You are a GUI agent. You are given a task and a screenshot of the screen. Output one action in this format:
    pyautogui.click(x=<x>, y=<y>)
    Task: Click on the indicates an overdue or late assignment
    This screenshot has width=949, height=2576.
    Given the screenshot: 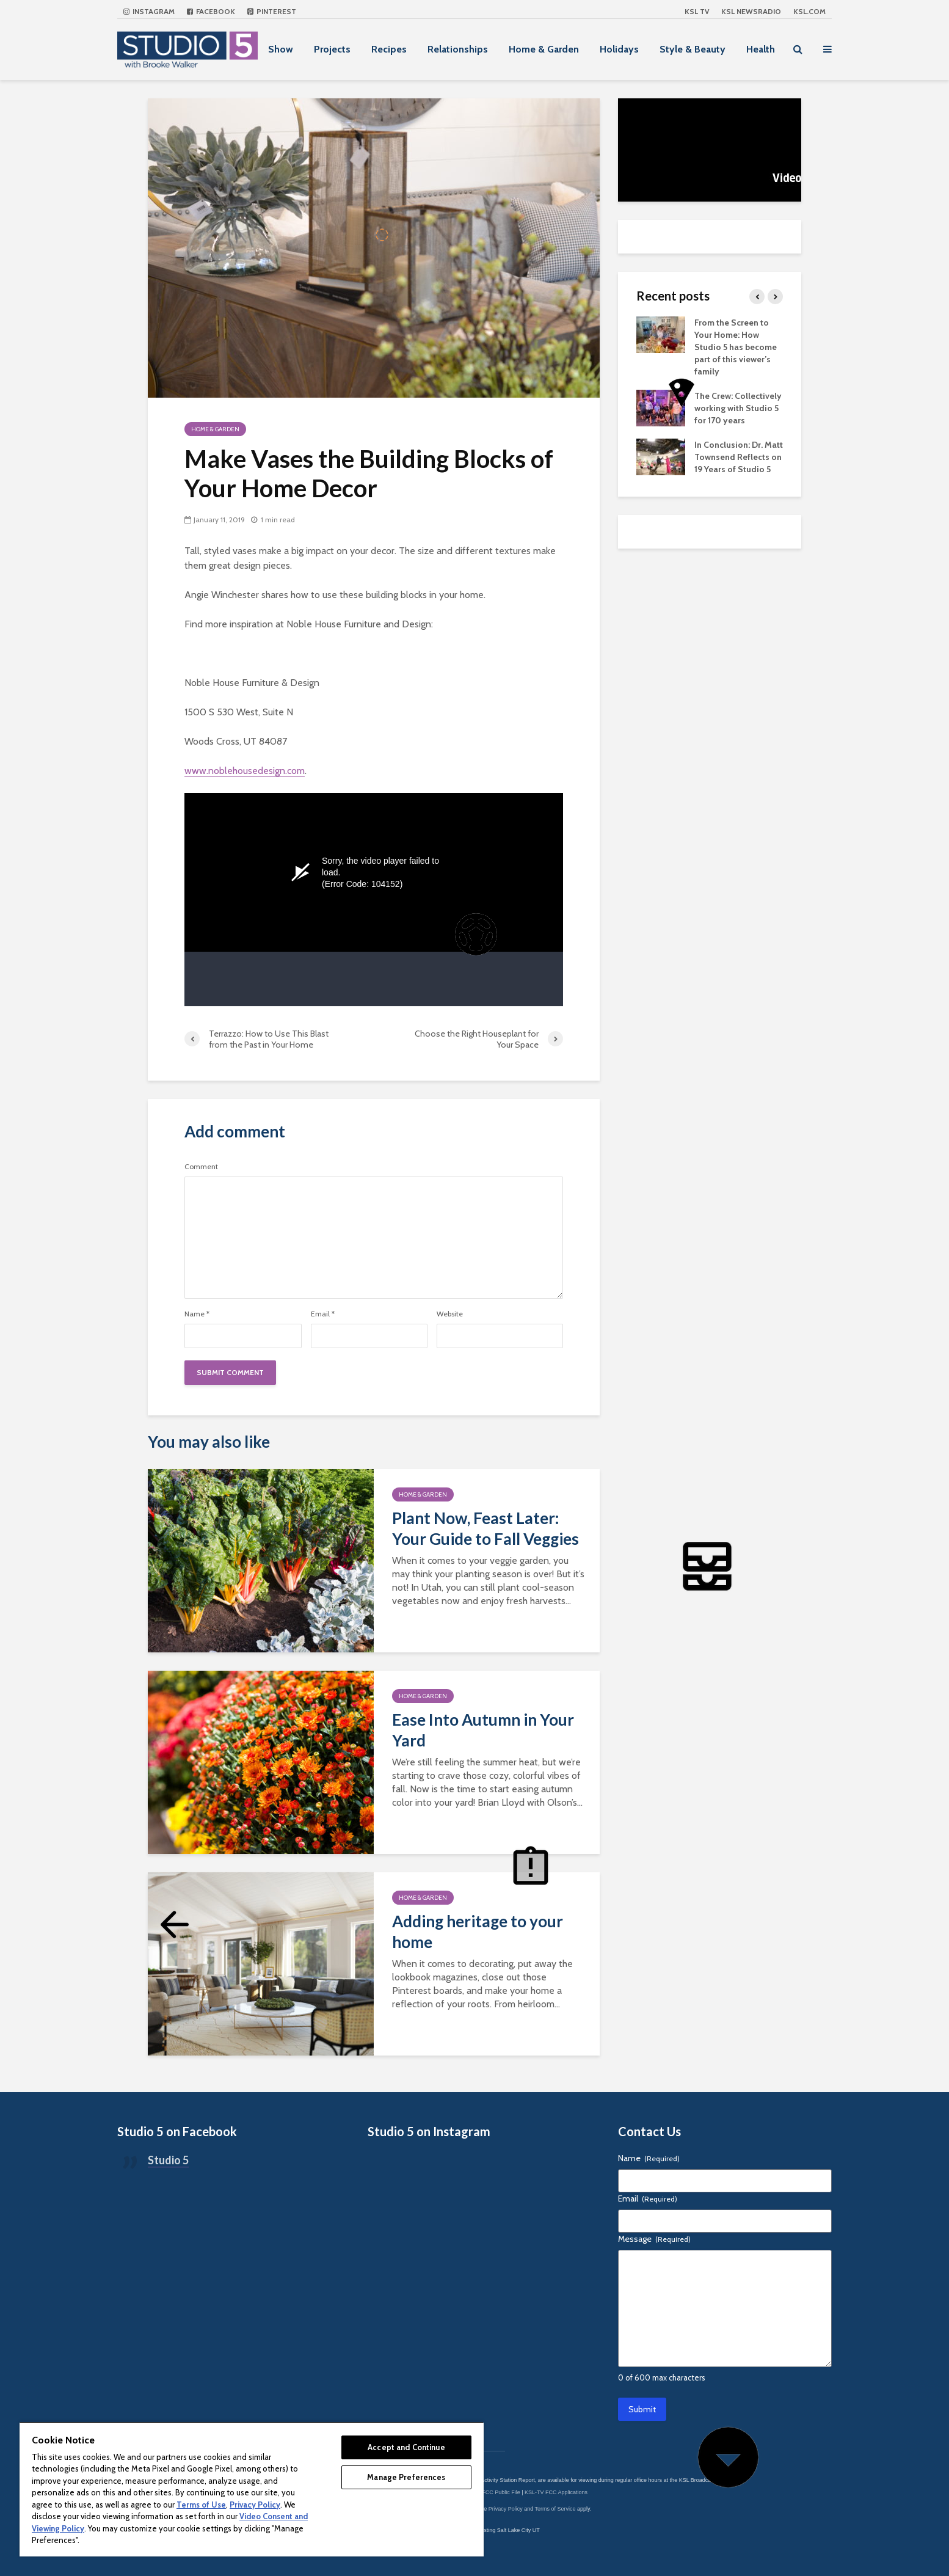 What is the action you would take?
    pyautogui.click(x=531, y=1867)
    